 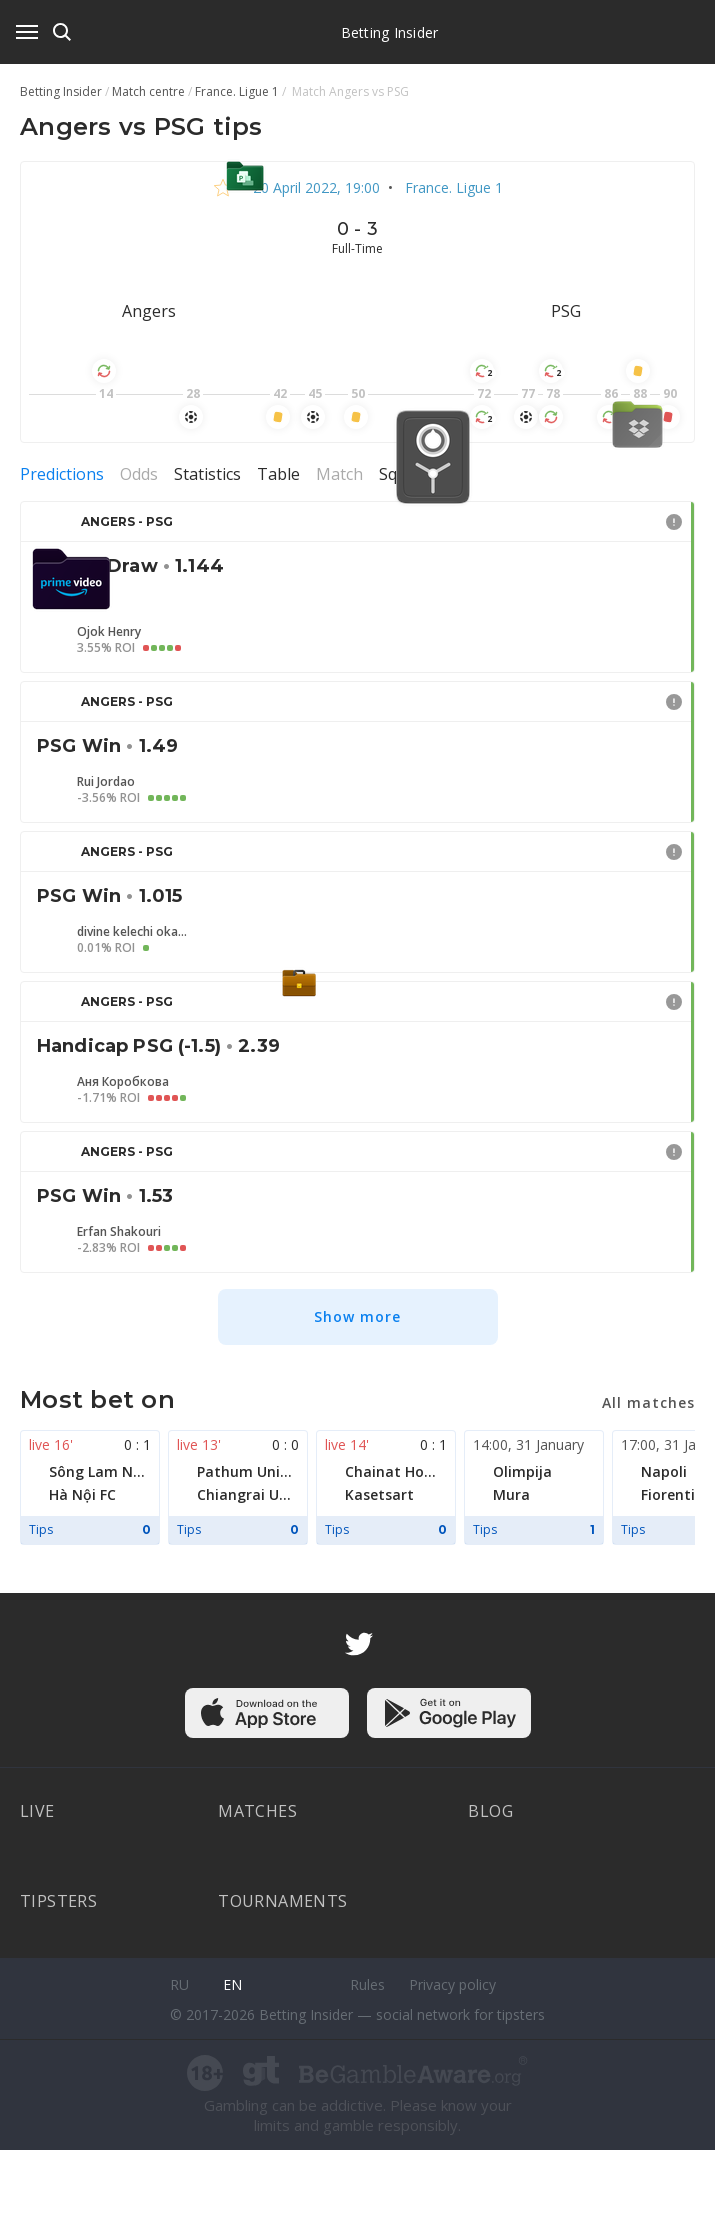 I want to click on open work or business documents folder, so click(x=299, y=984).